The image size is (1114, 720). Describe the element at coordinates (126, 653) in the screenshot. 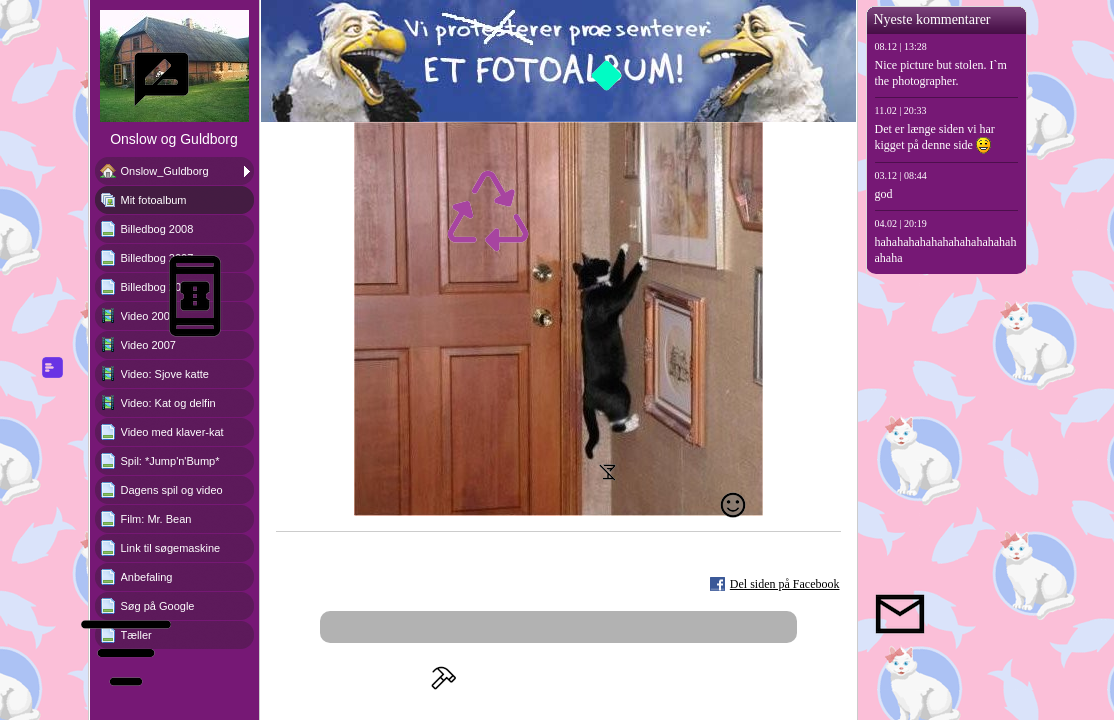

I see `filter or sort list items` at that location.